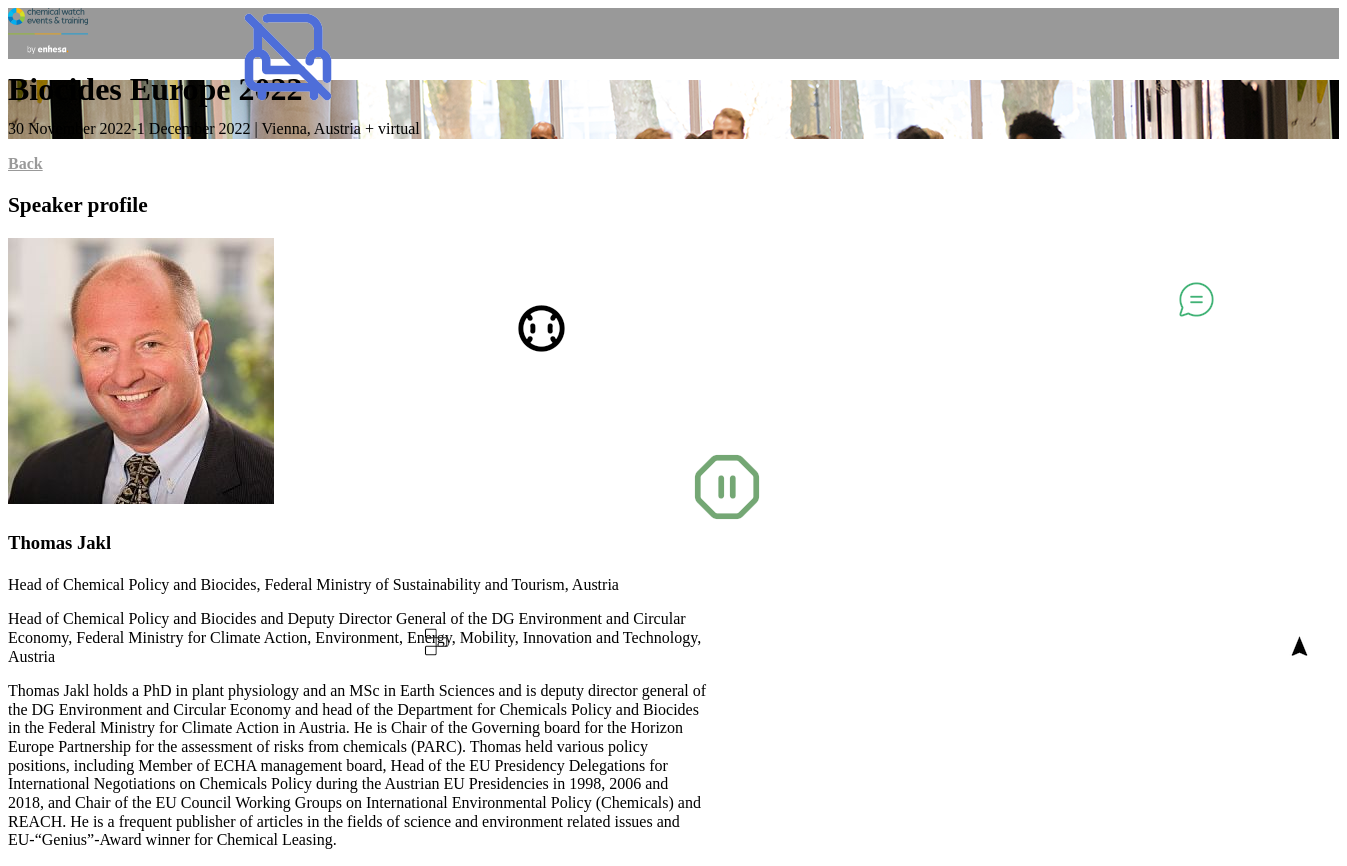 The image size is (1347, 866). What do you see at coordinates (1196, 299) in the screenshot?
I see `open chat or messaging` at bounding box center [1196, 299].